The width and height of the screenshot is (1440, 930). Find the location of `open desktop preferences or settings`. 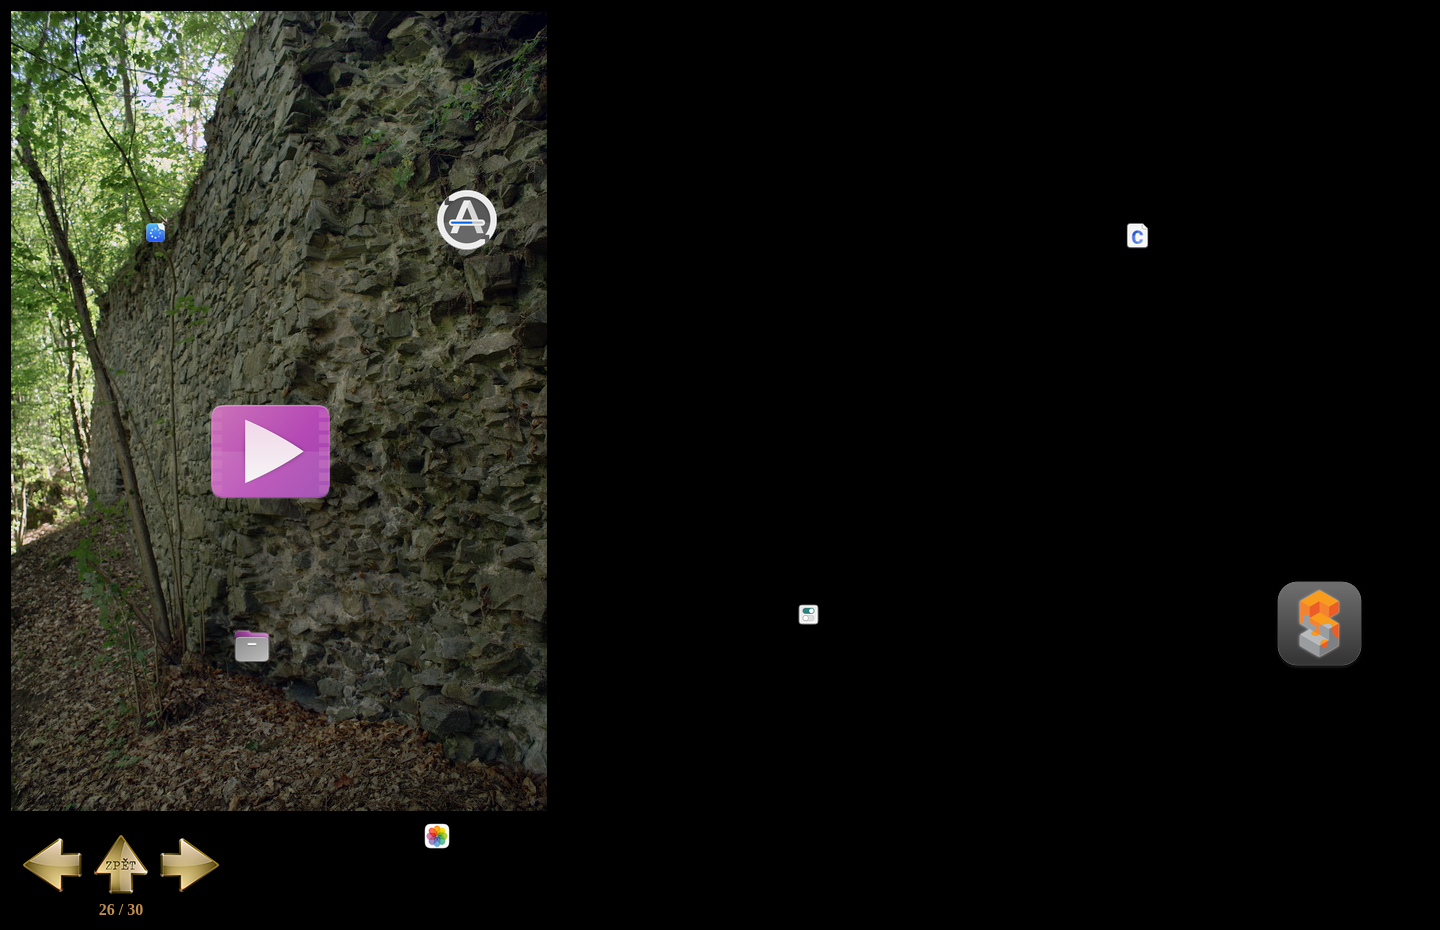

open desktop preferences or settings is located at coordinates (808, 614).